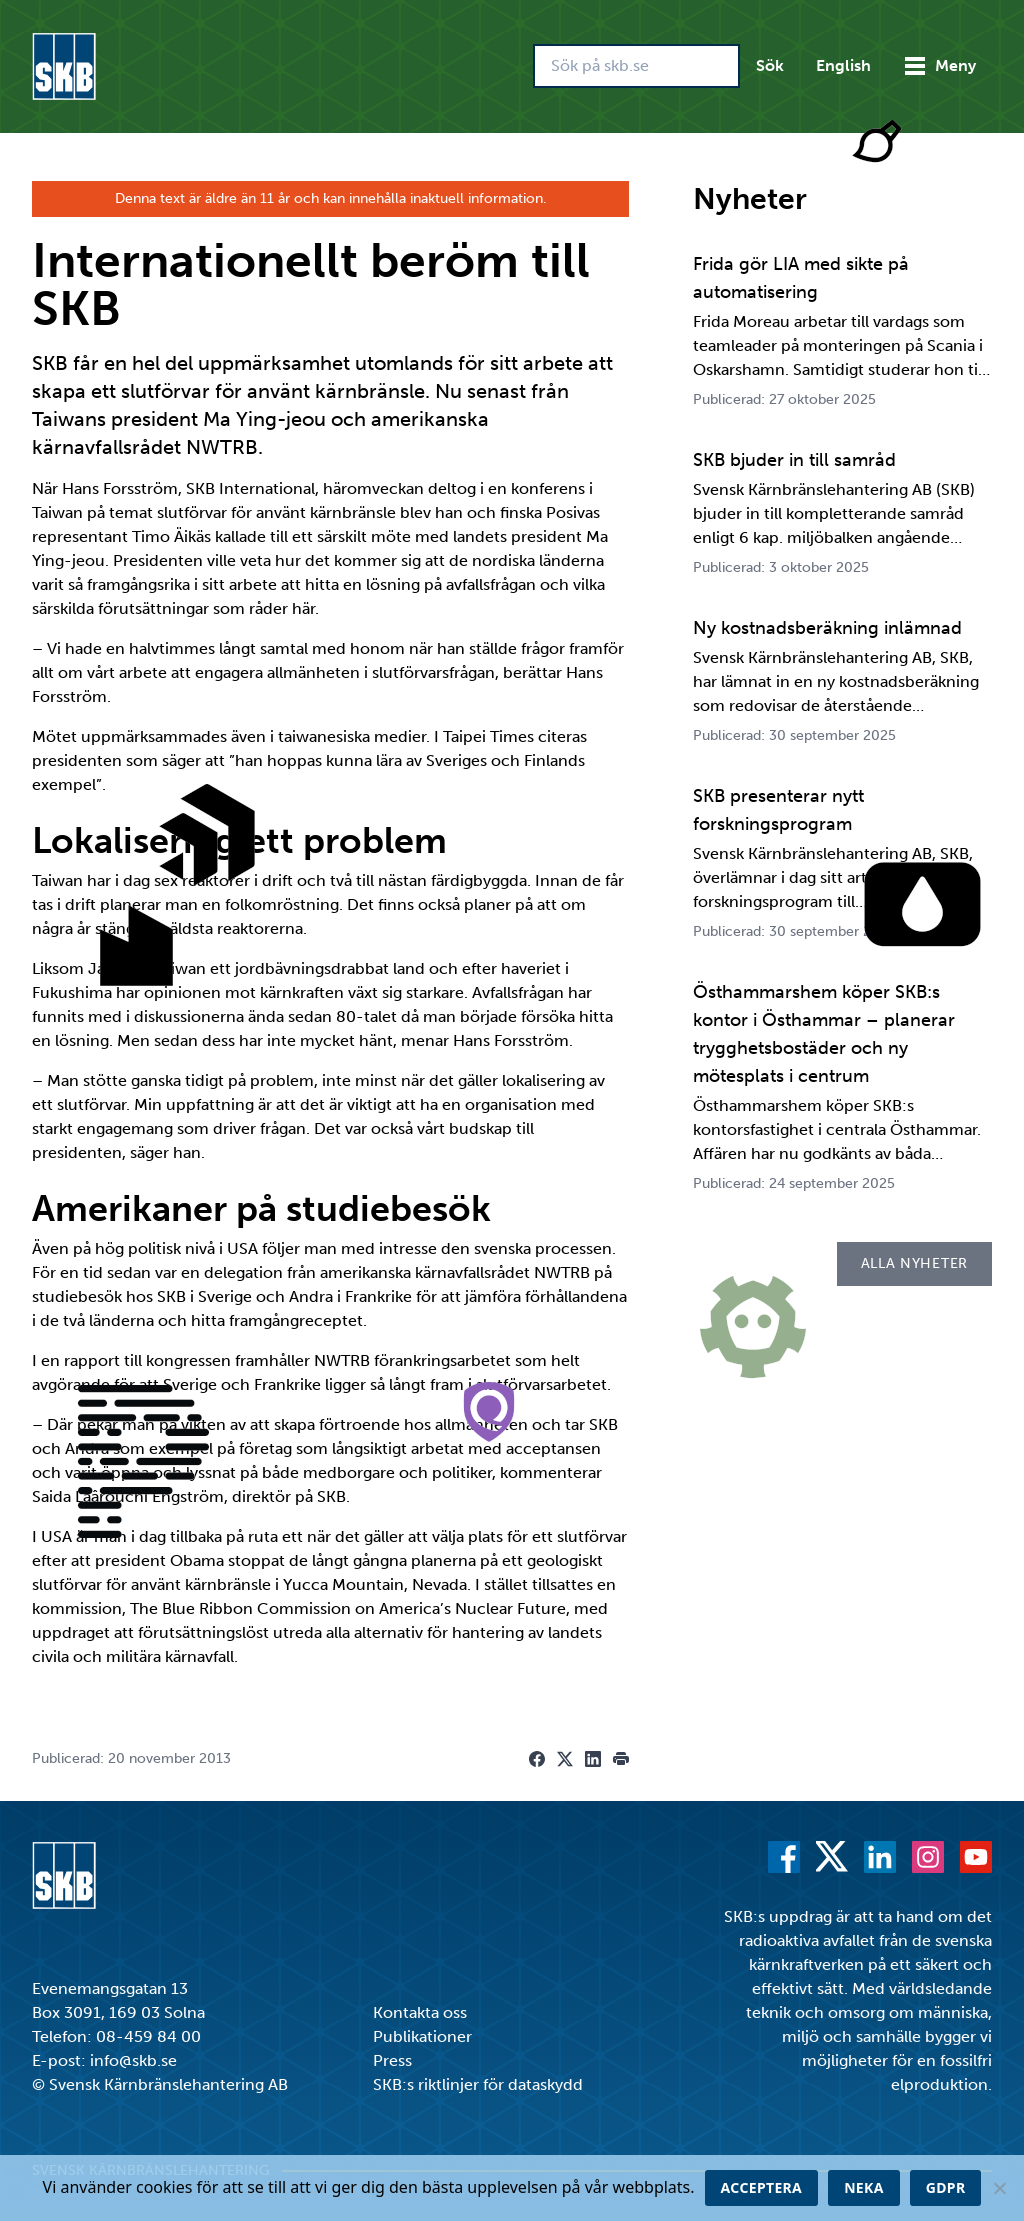 Image resolution: width=1024 pixels, height=2221 pixels. Describe the element at coordinates (136, 949) in the screenshot. I see `view building or property details` at that location.